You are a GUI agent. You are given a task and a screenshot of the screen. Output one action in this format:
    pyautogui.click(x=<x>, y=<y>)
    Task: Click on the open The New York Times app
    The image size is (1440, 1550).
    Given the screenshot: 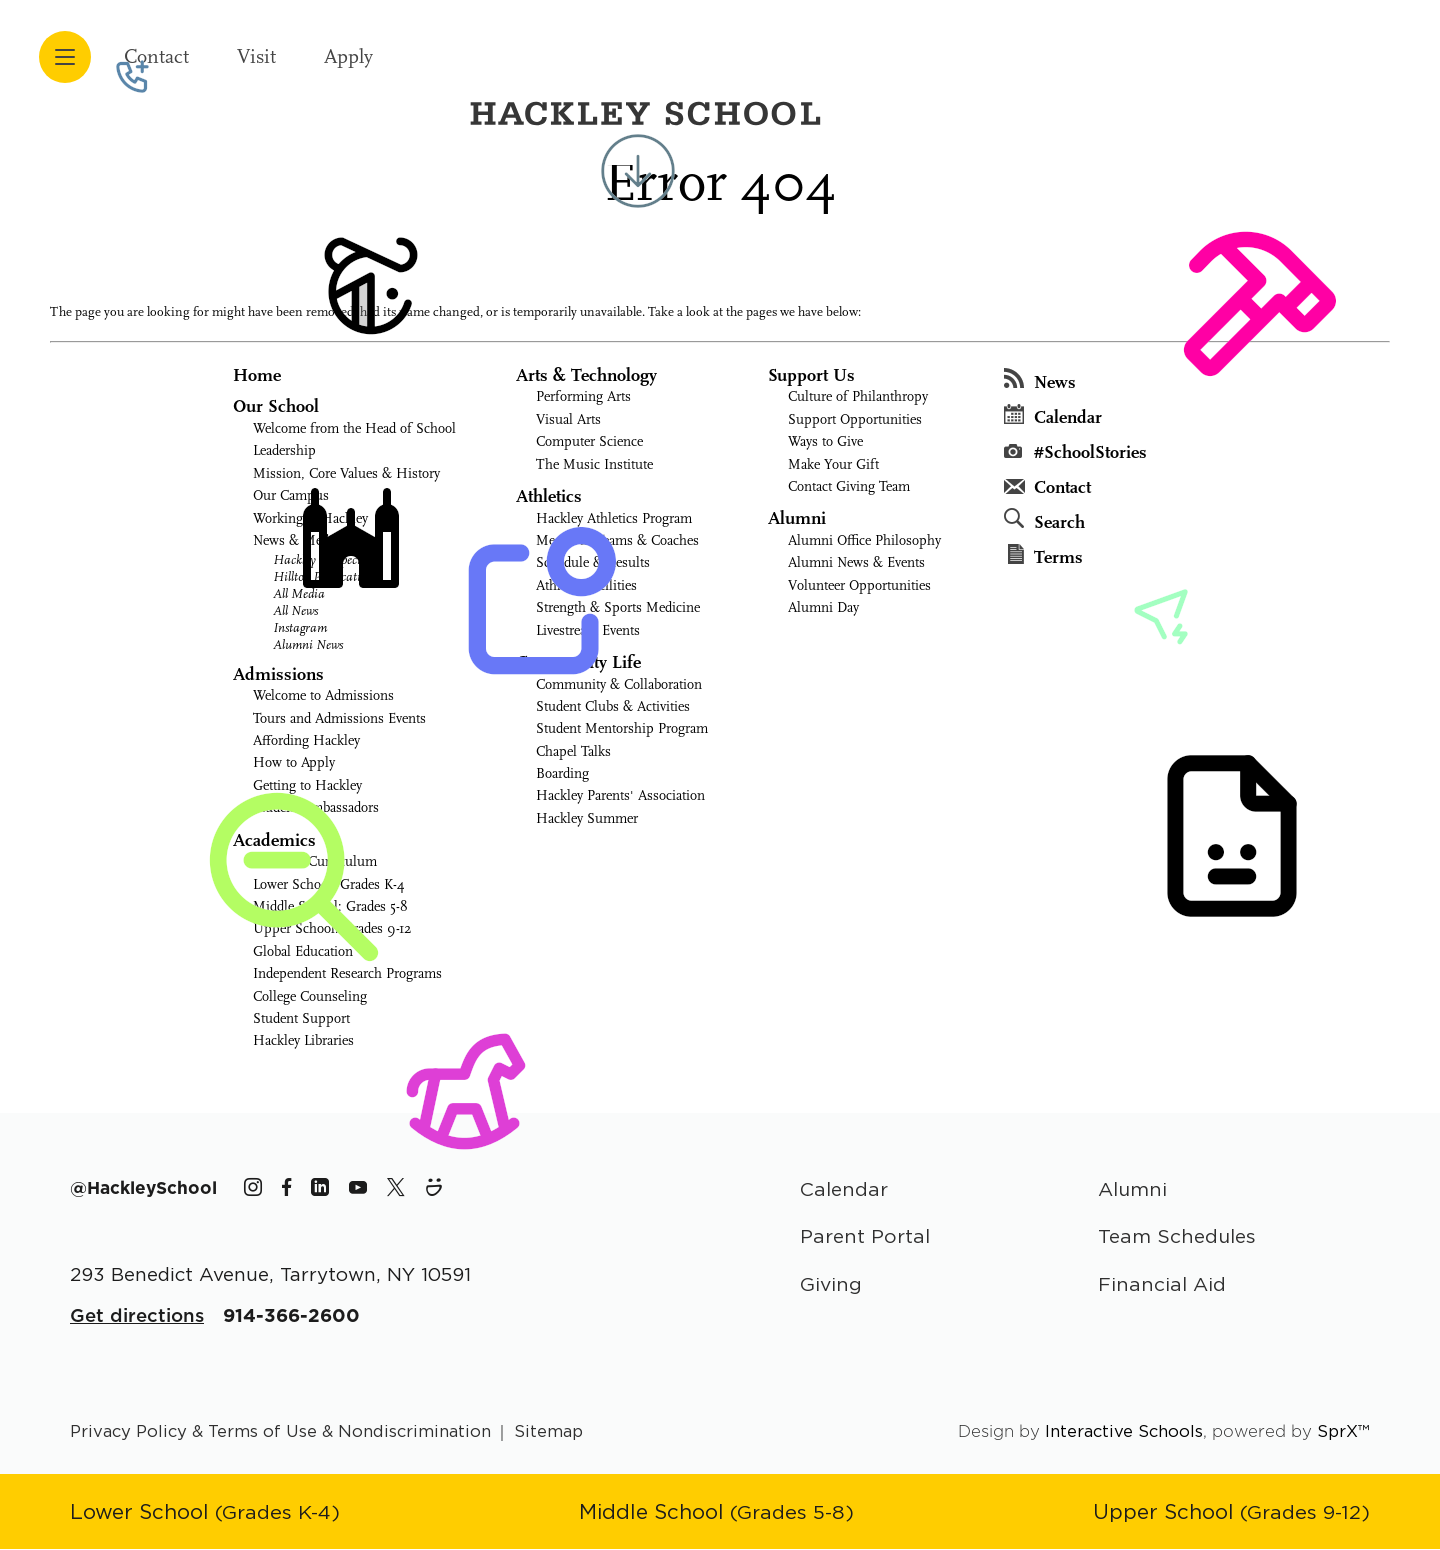 What is the action you would take?
    pyautogui.click(x=371, y=284)
    